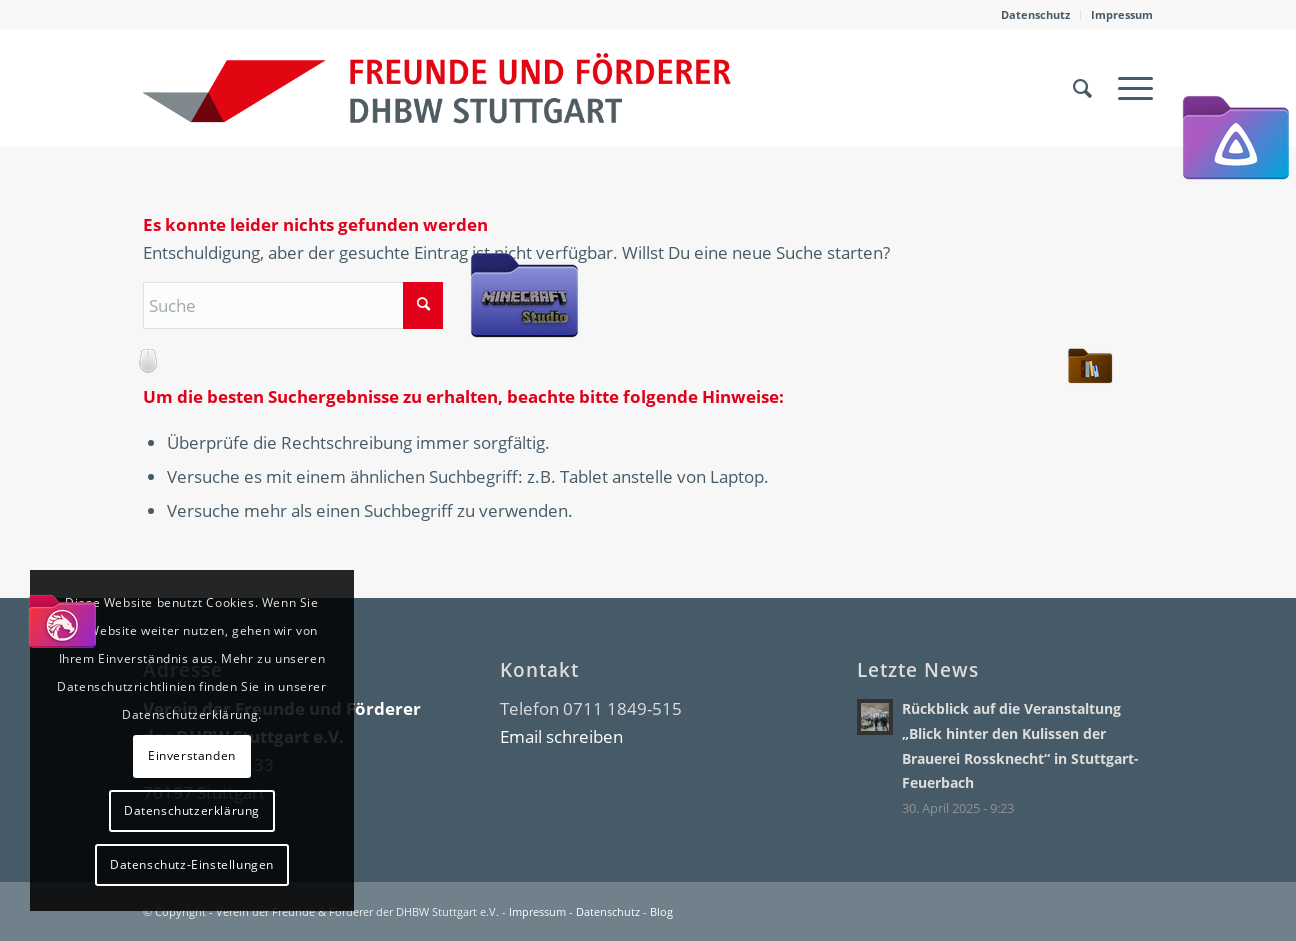 The image size is (1296, 941). I want to click on mouse input device settings, so click(148, 361).